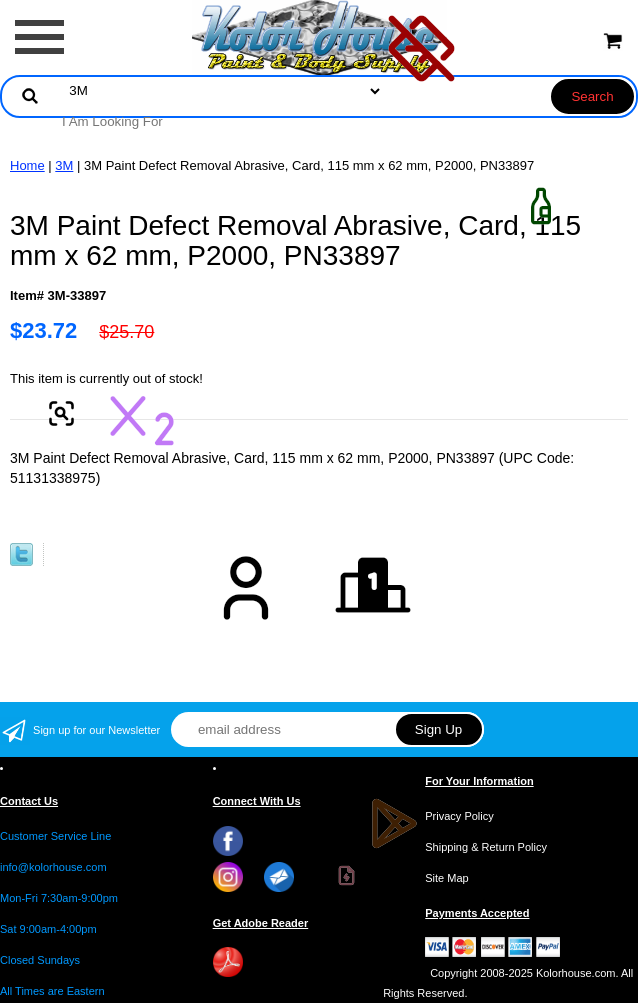 The image size is (638, 1003). What do you see at coordinates (541, 206) in the screenshot?
I see `browse wine selection` at bounding box center [541, 206].